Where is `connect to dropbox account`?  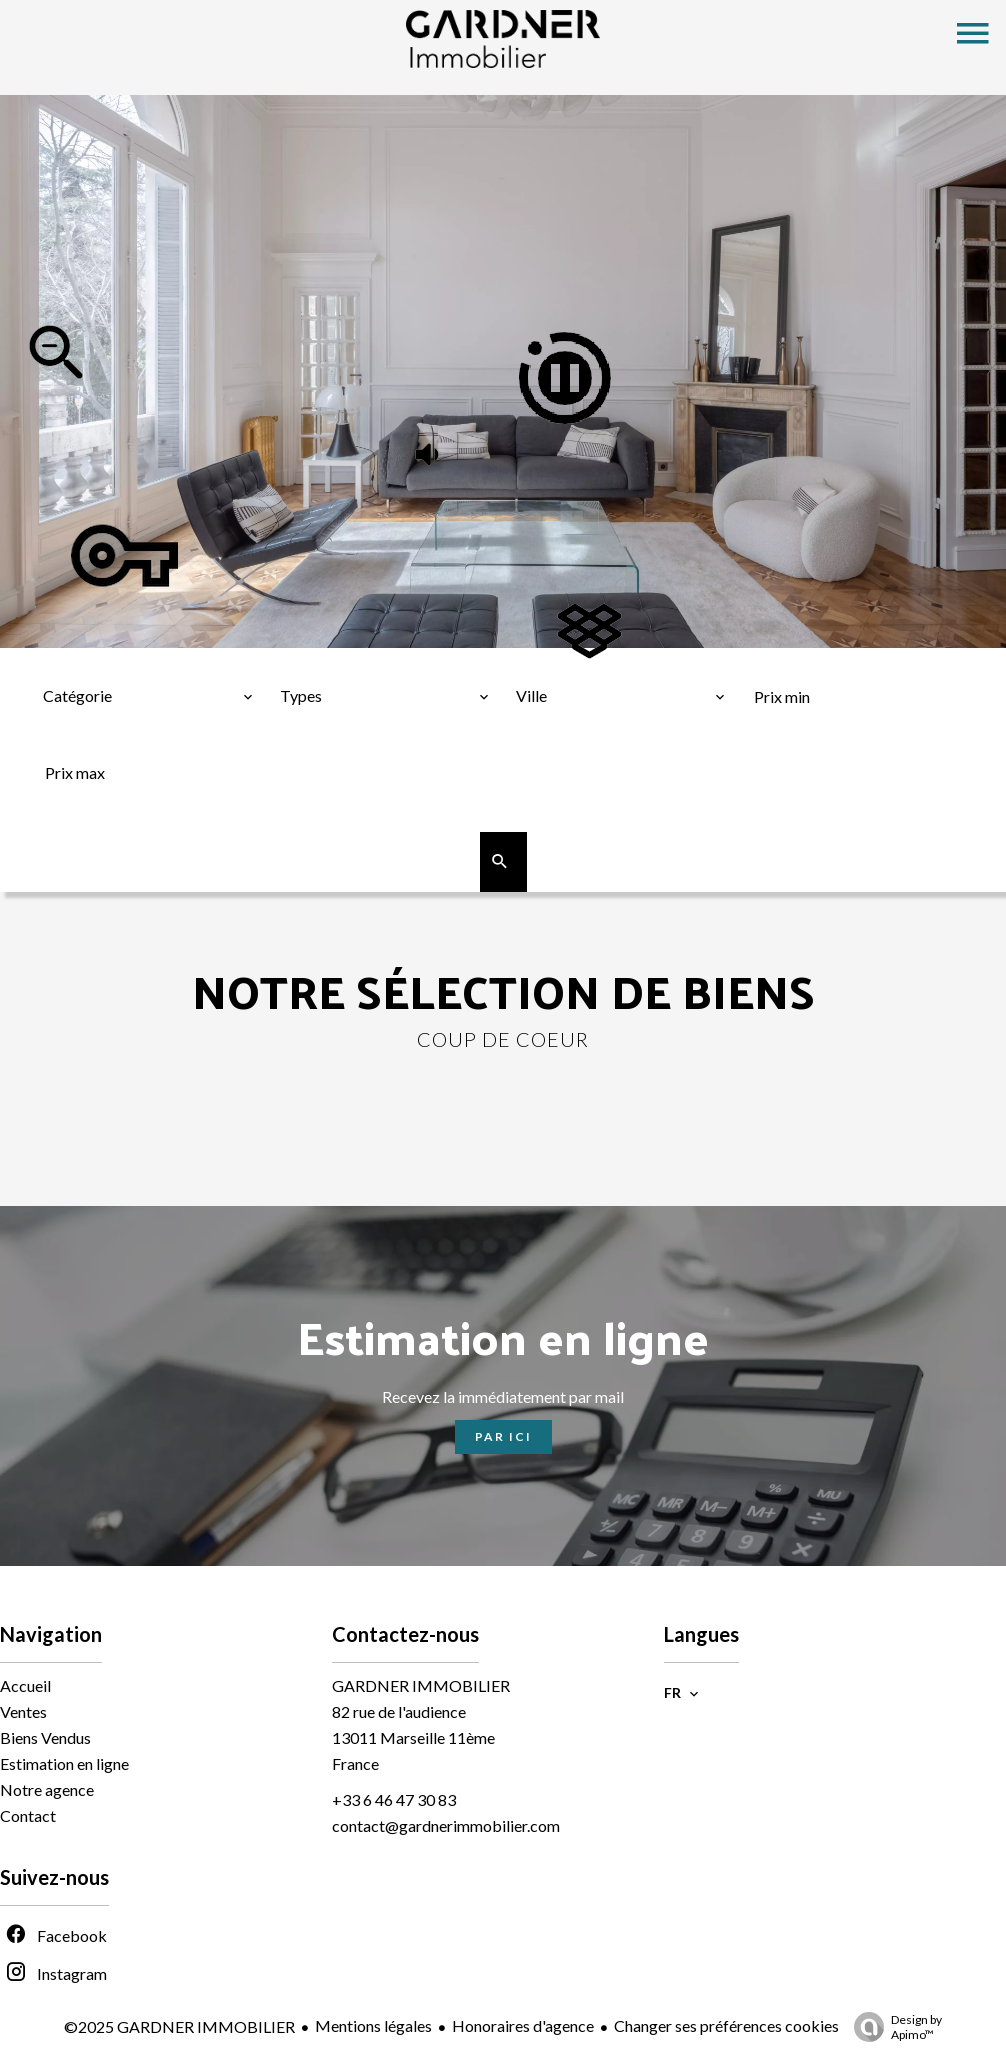 connect to dropbox account is located at coordinates (589, 629).